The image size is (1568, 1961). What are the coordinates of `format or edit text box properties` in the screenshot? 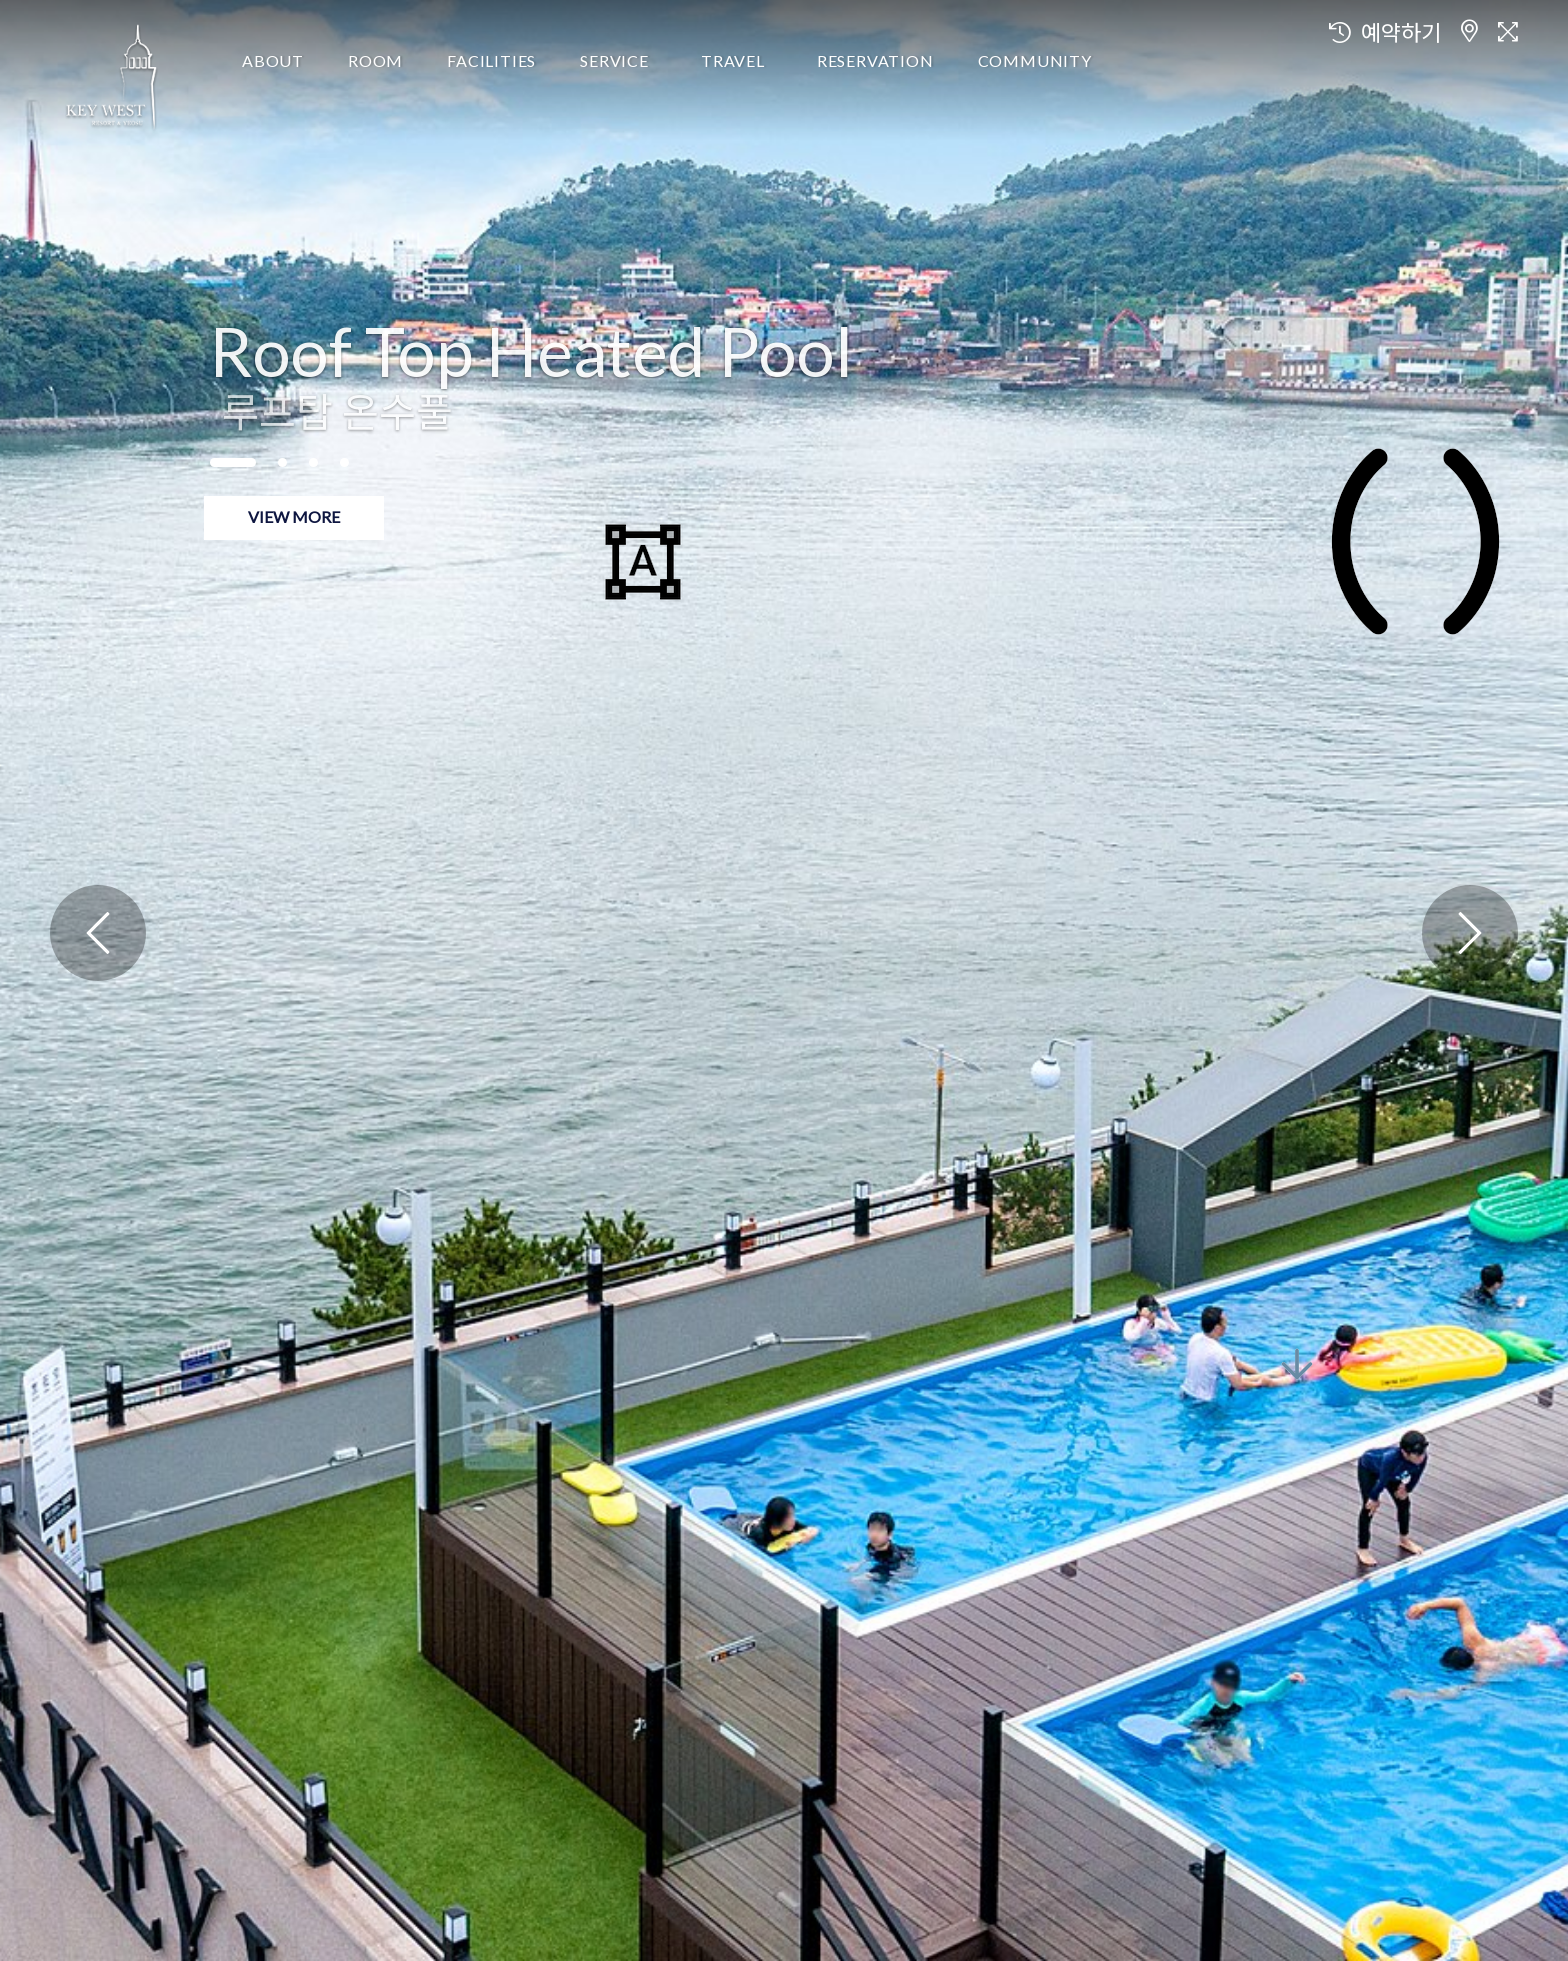 It's located at (643, 562).